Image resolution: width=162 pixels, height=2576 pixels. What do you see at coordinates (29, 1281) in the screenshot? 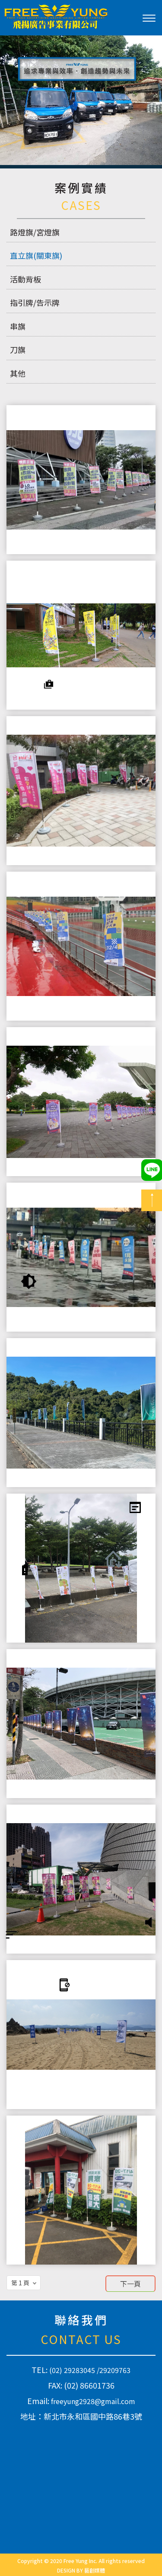
I see `adjust screen brightness` at bounding box center [29, 1281].